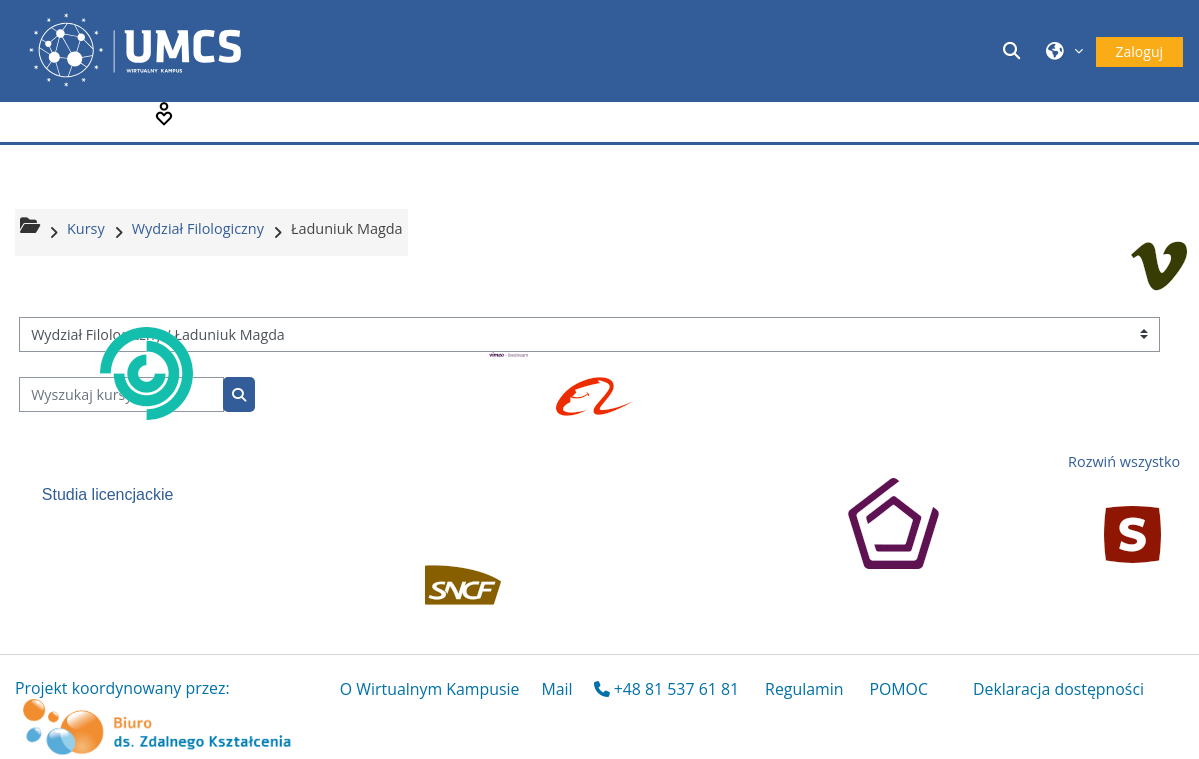 This screenshot has width=1199, height=759. What do you see at coordinates (1132, 534) in the screenshot?
I see `open the Sellfy e-commerce platform` at bounding box center [1132, 534].